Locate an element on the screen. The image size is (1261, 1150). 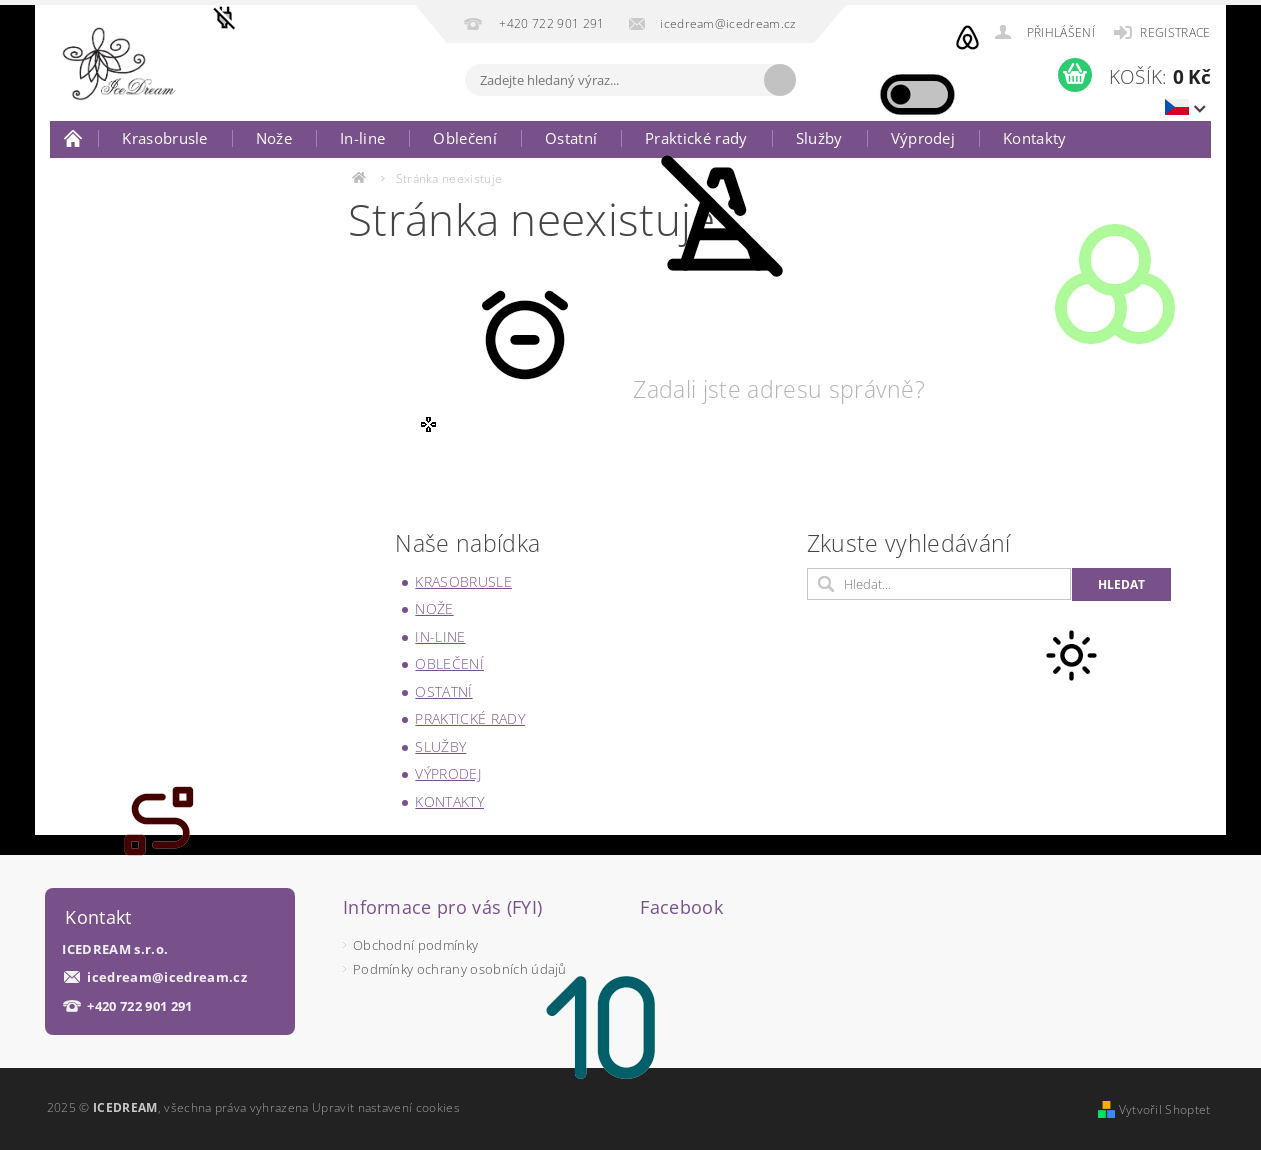
view route between two points is located at coordinates (159, 821).